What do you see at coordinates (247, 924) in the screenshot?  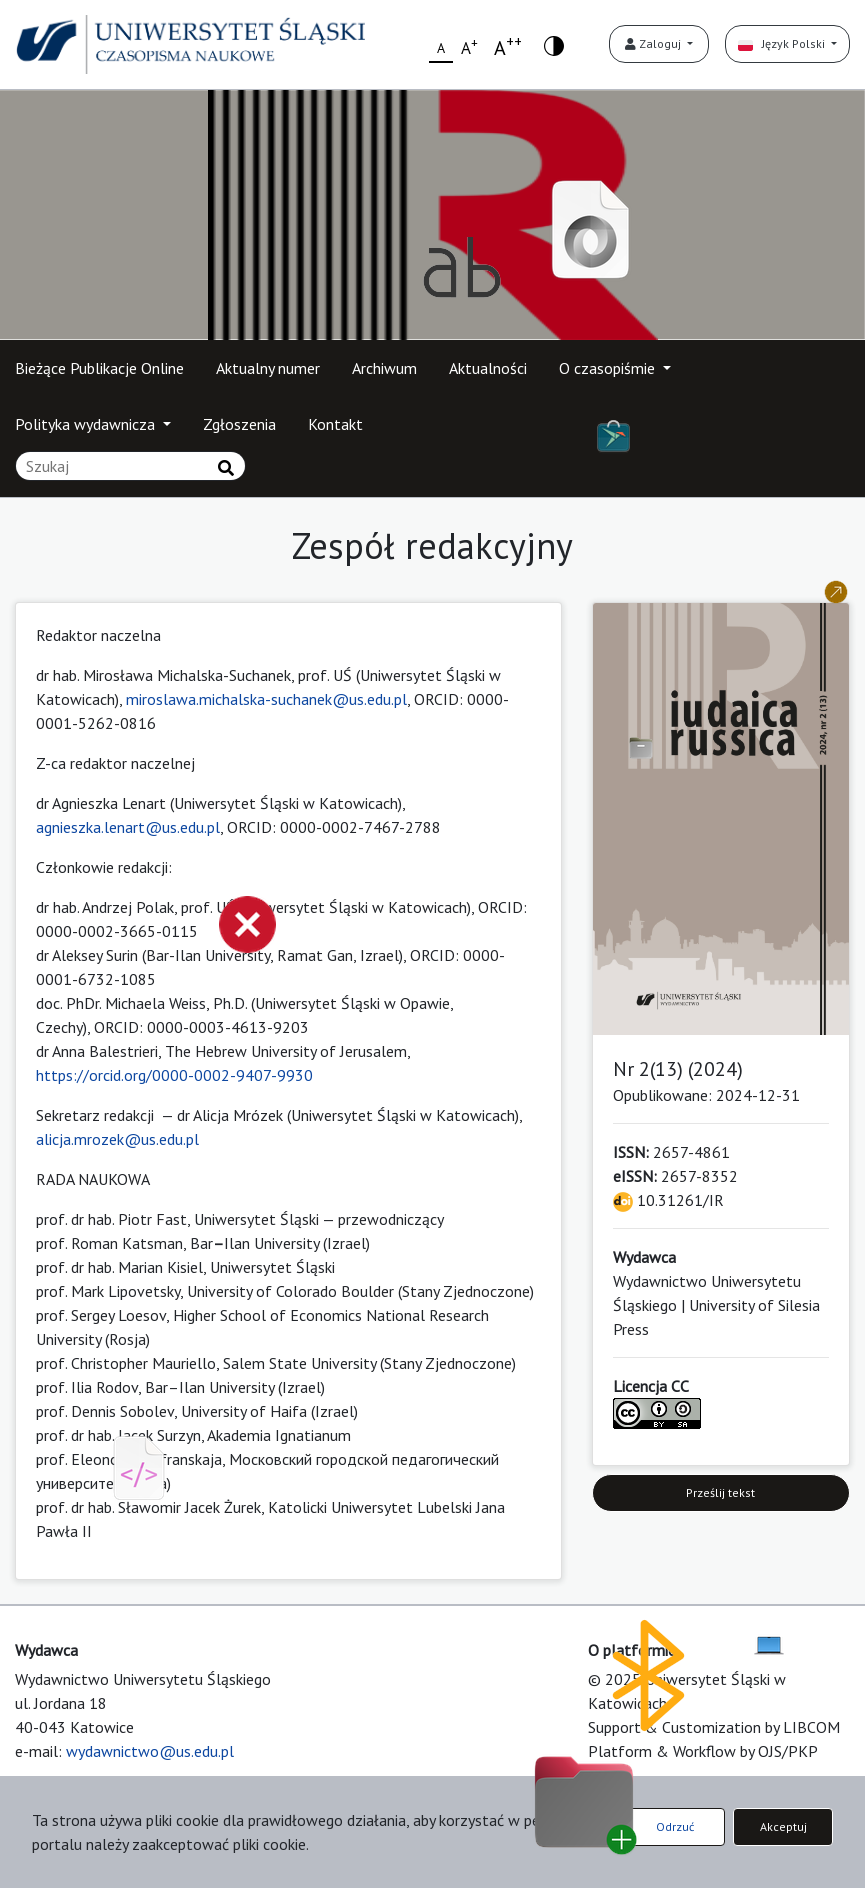 I see `dismiss or cancel a dialog` at bounding box center [247, 924].